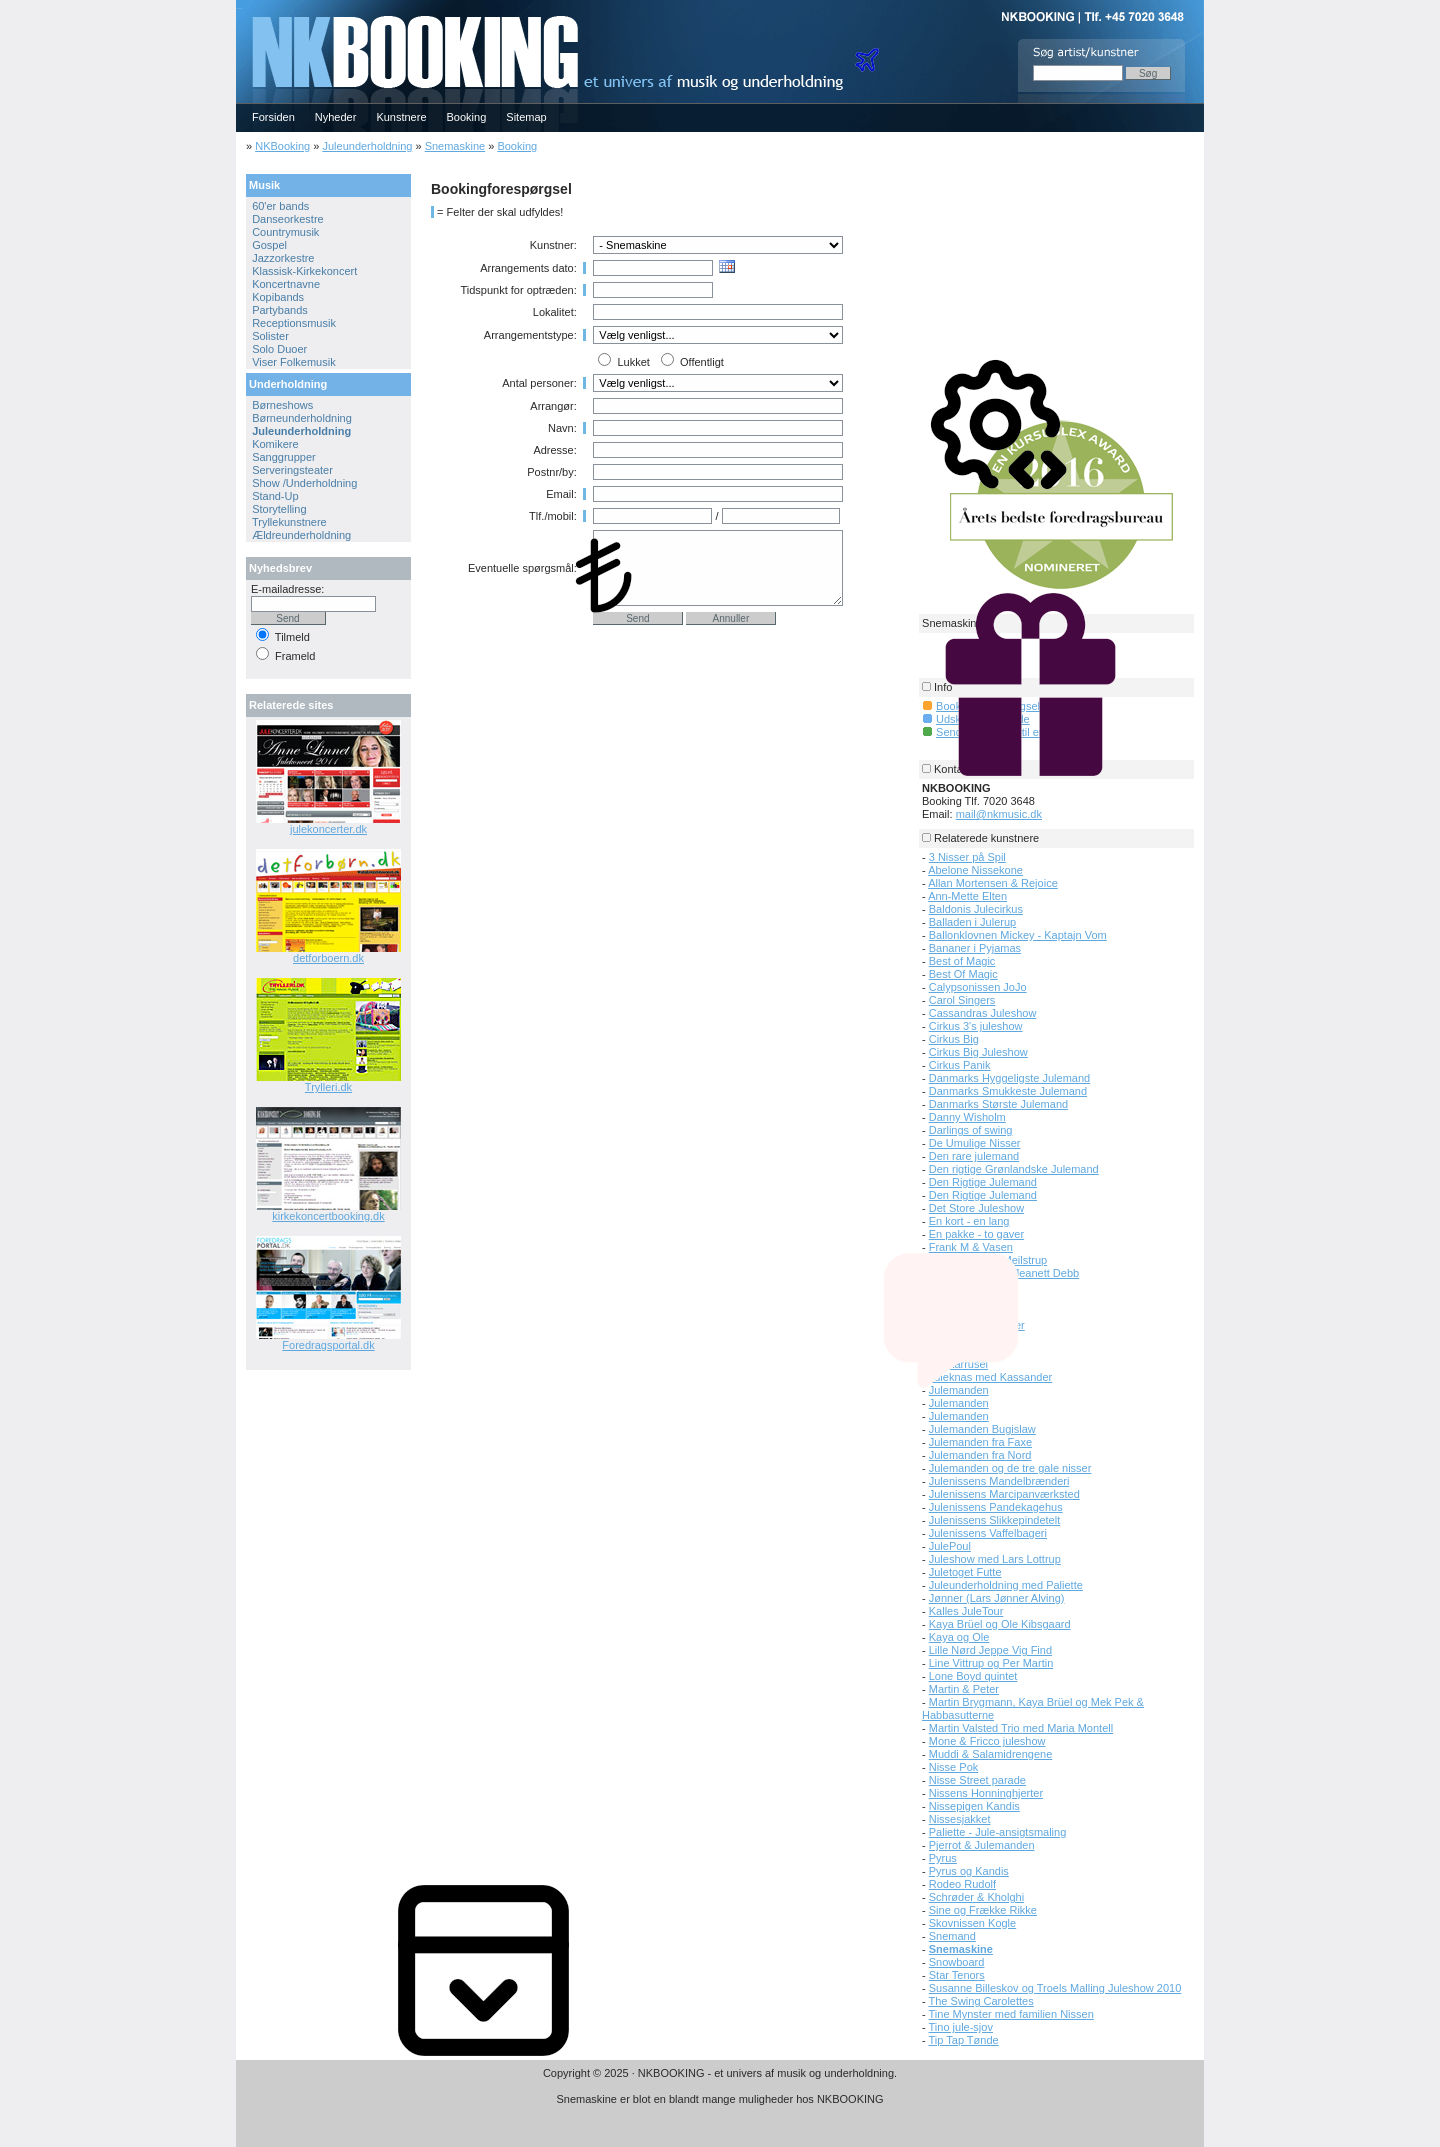 This screenshot has height=2147, width=1440. What do you see at coordinates (995, 424) in the screenshot?
I see `access developer or code settings` at bounding box center [995, 424].